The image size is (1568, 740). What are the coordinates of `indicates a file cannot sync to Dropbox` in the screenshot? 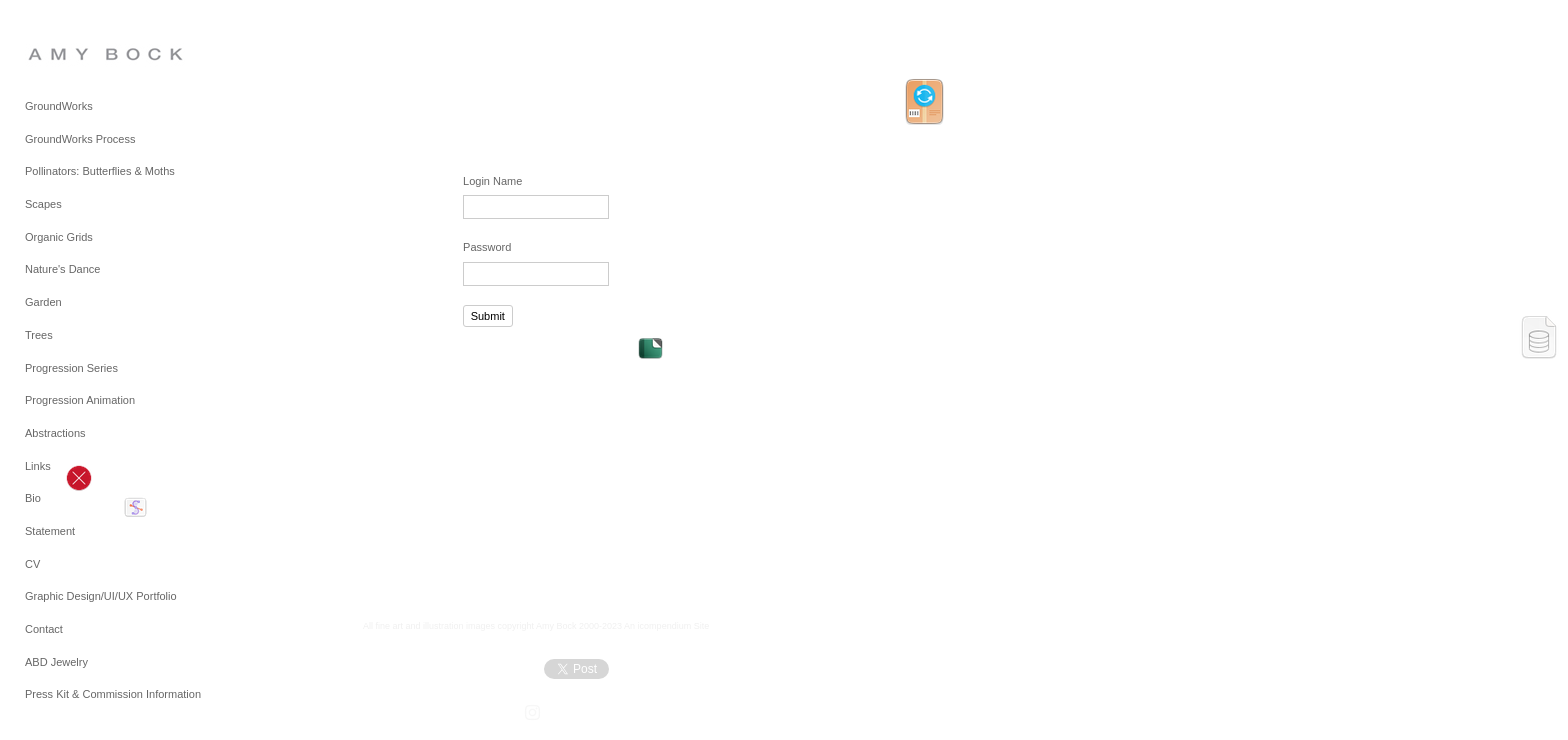 It's located at (79, 478).